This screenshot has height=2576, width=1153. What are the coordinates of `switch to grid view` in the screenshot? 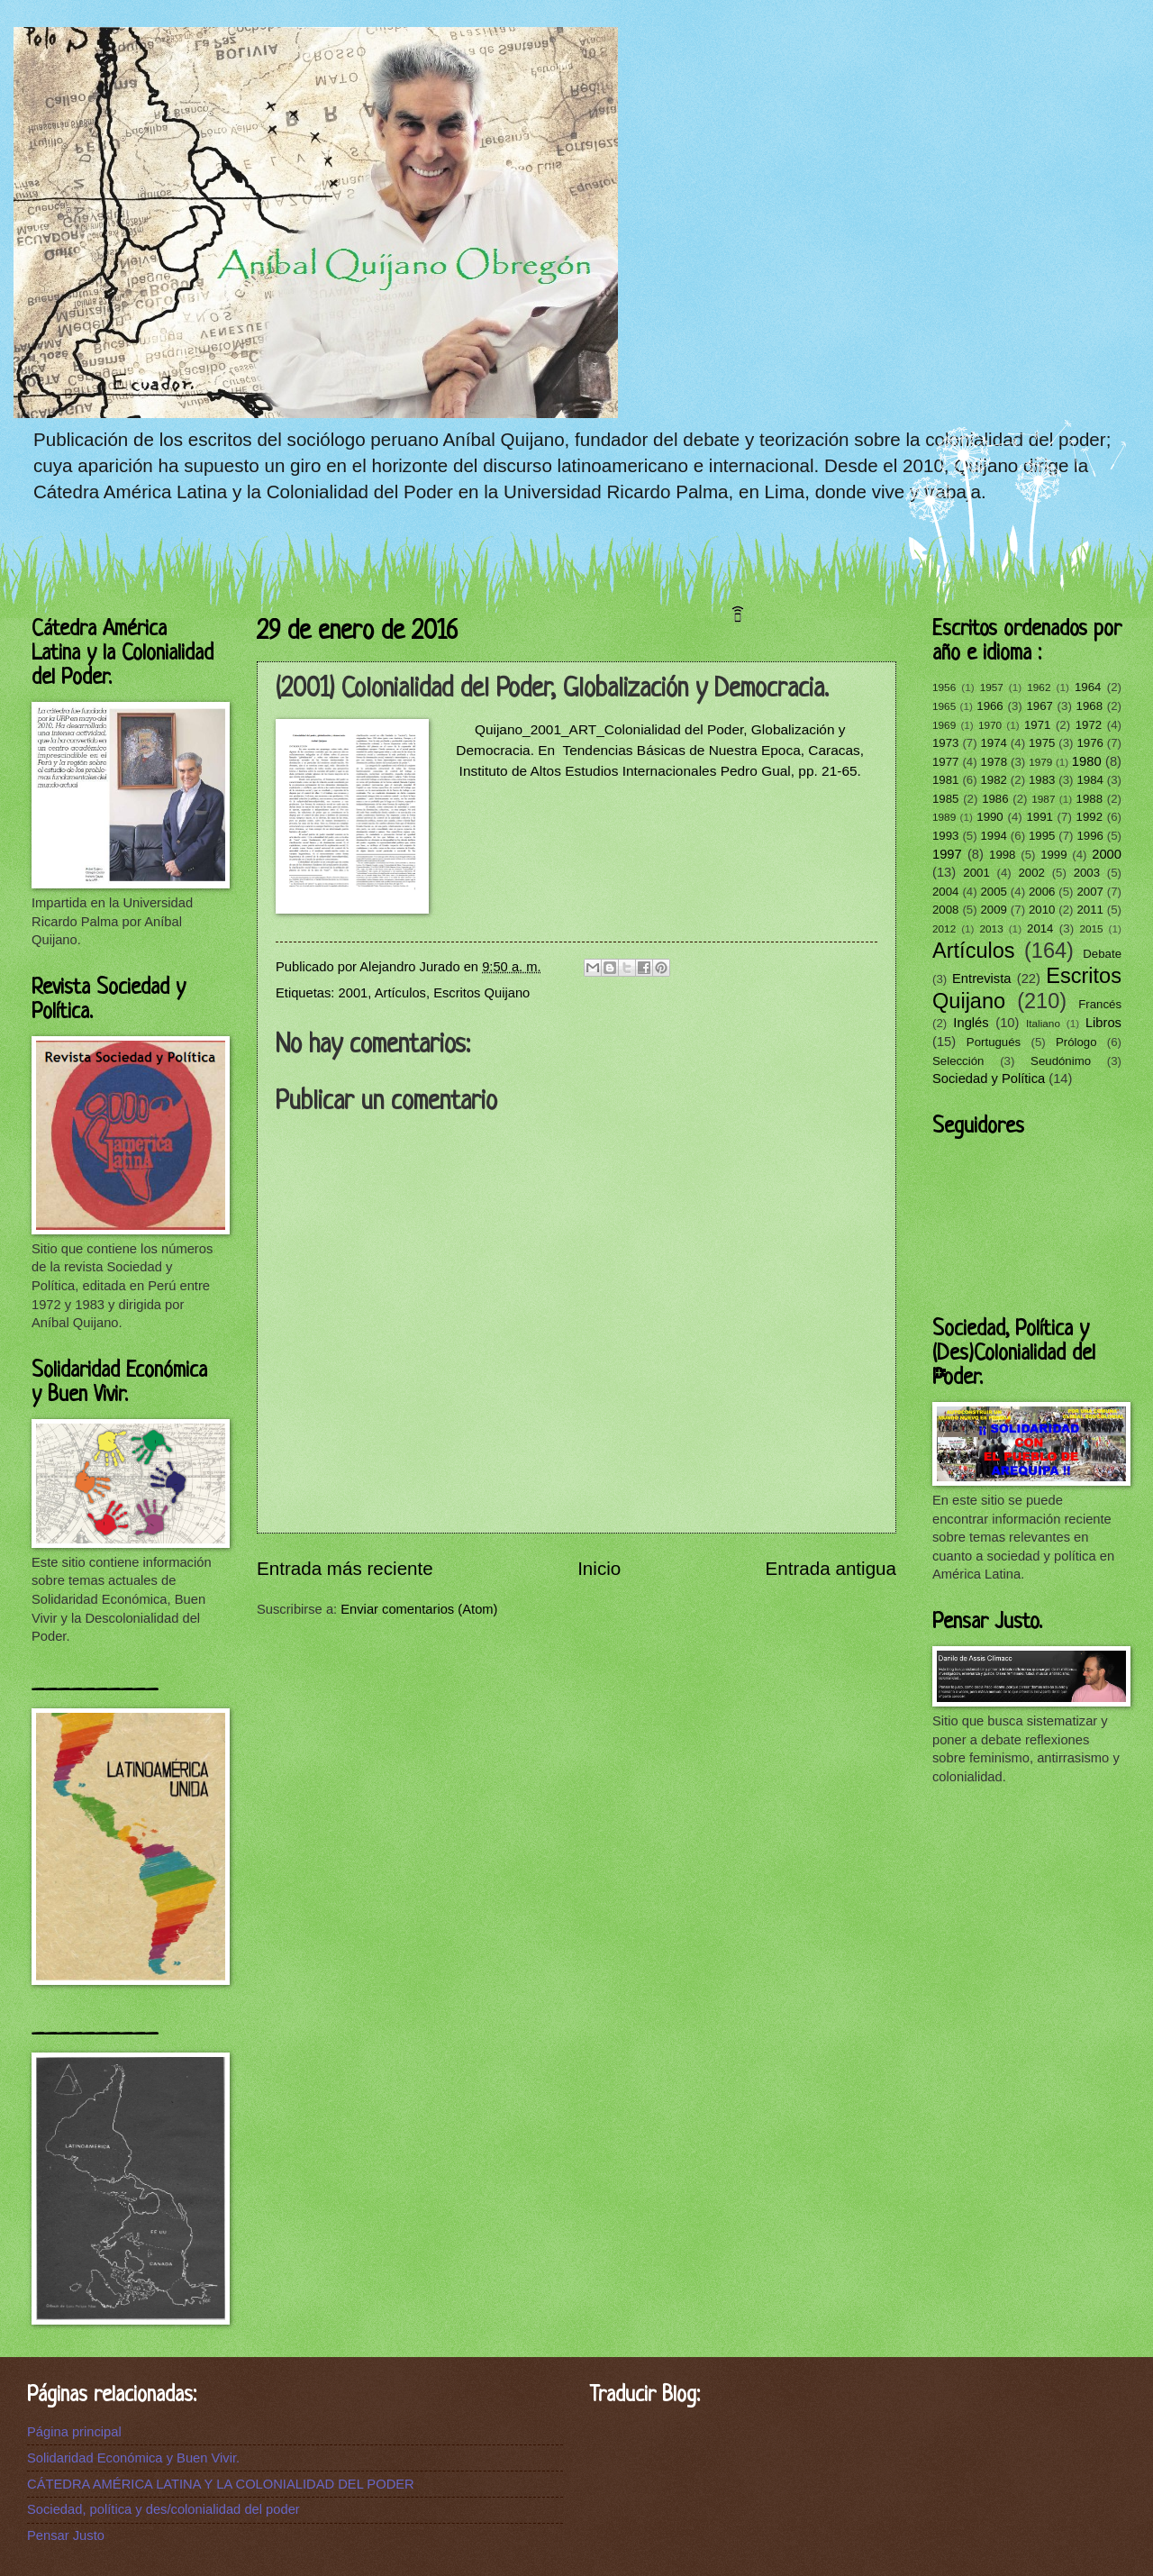 It's located at (940, 1373).